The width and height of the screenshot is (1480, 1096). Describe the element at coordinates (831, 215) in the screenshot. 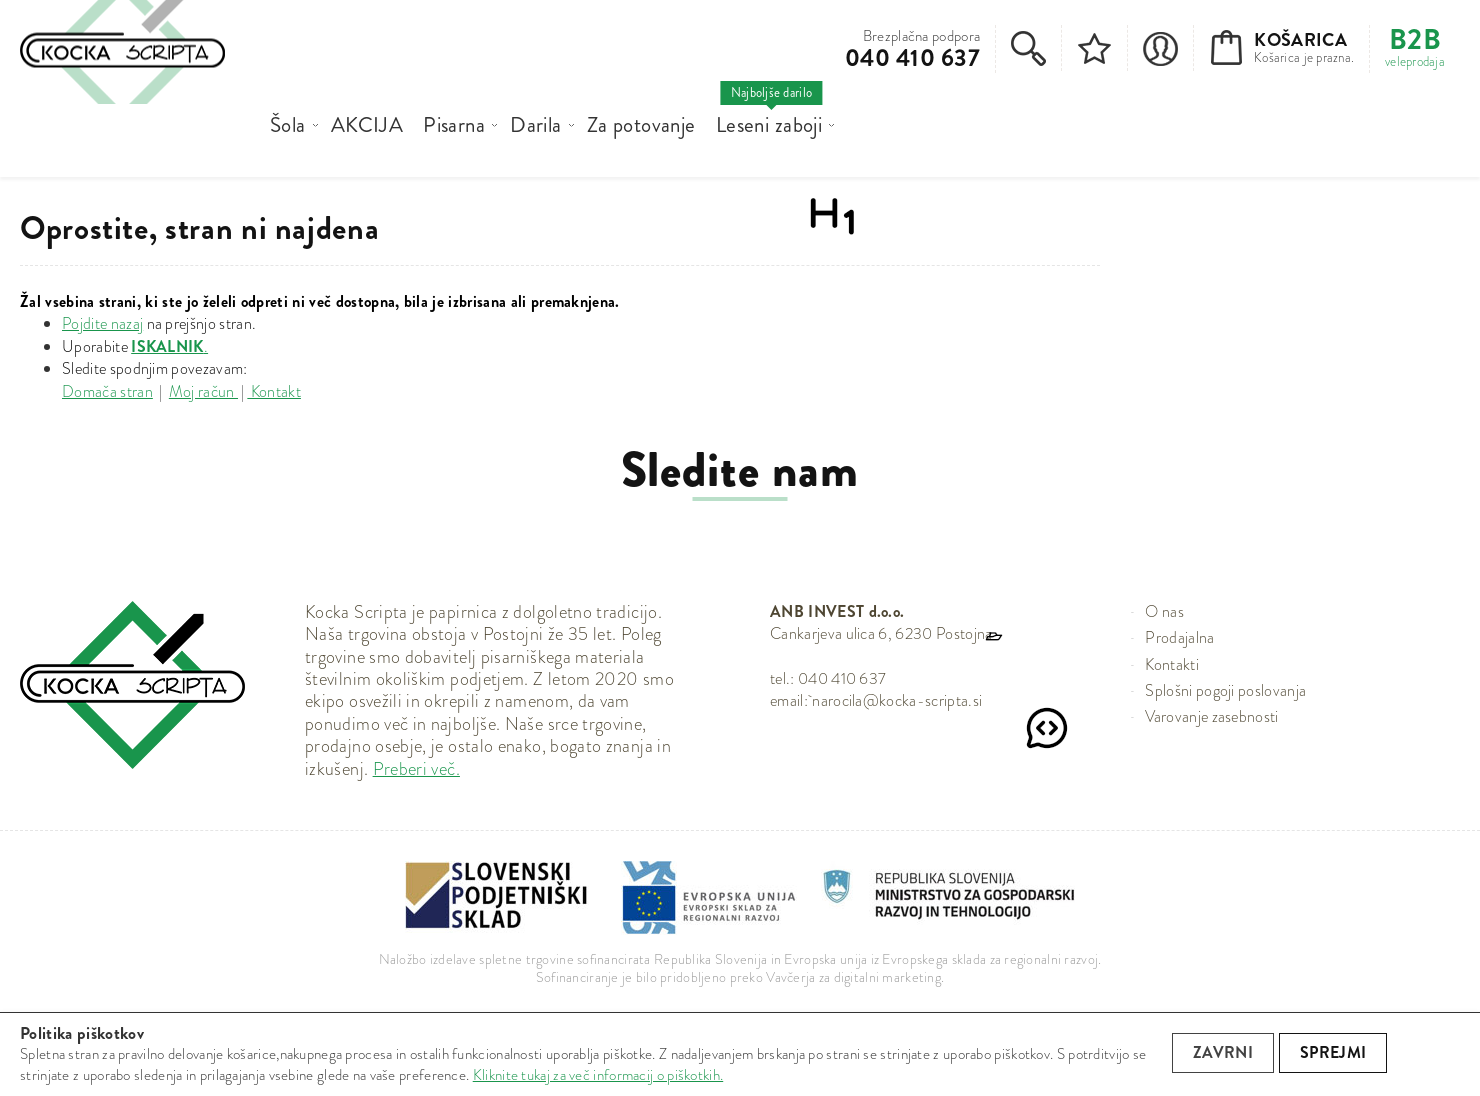

I see `format text as heading level 1` at that location.